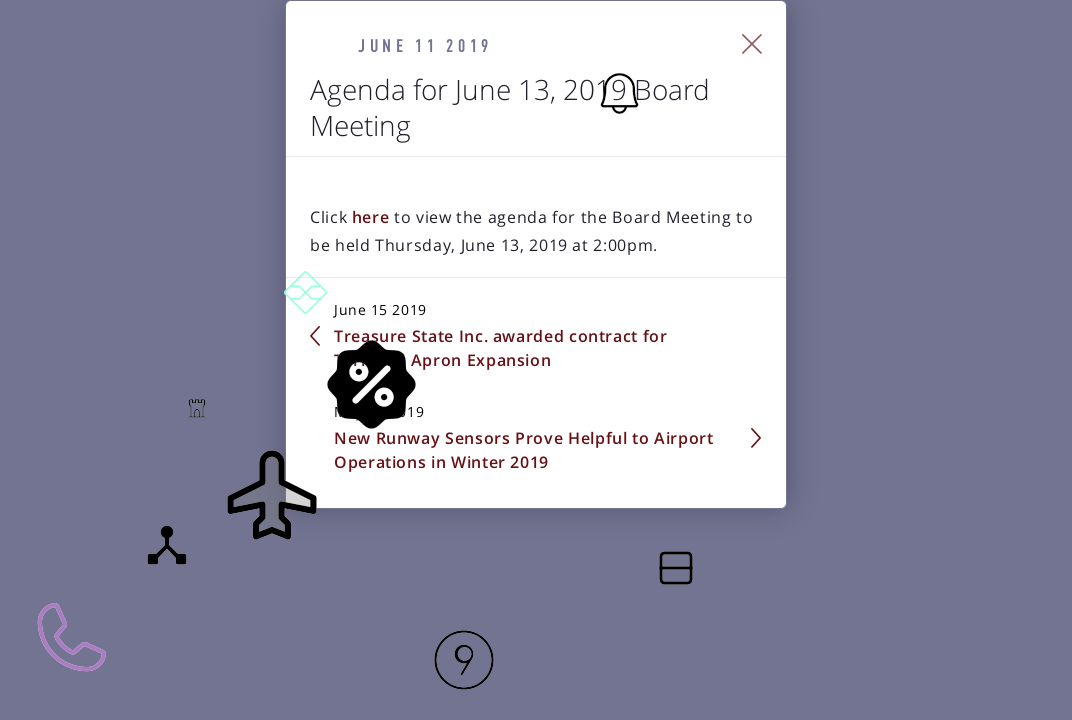 The width and height of the screenshot is (1072, 720). Describe the element at coordinates (676, 568) in the screenshot. I see `switch to two-row layout view` at that location.